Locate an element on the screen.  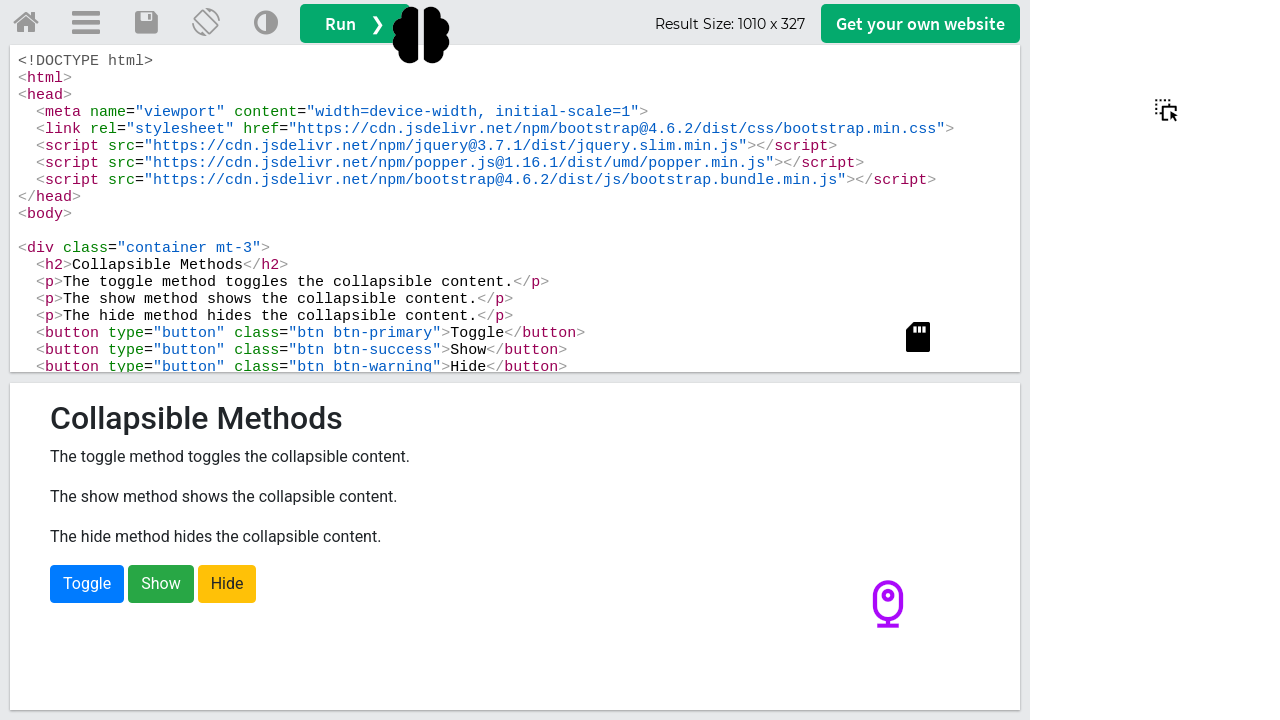
access webcam settings is located at coordinates (888, 604).